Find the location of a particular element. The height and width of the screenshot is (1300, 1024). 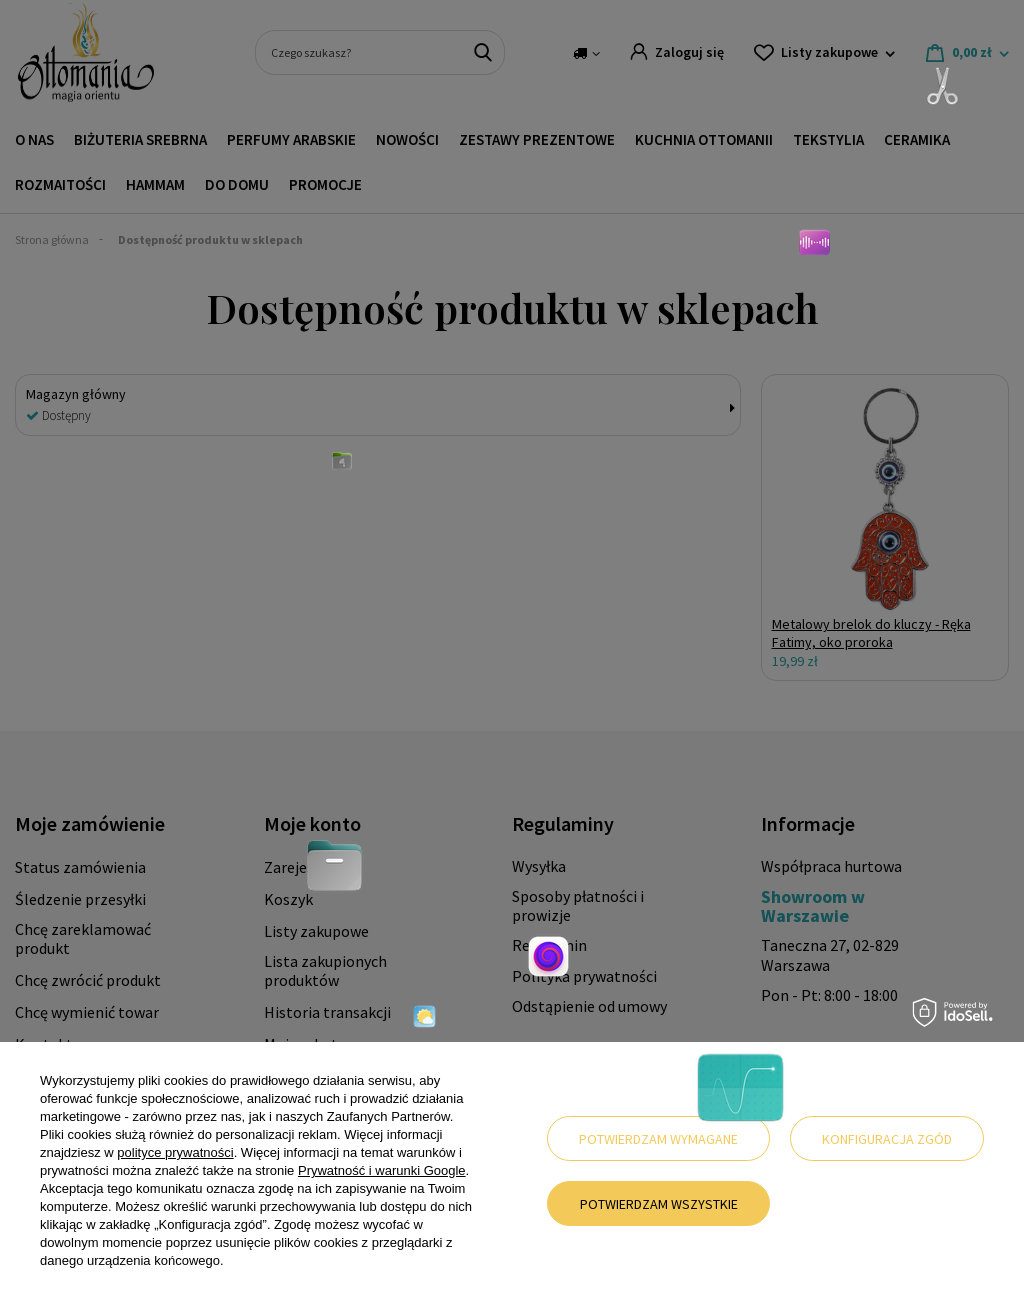

cut selected content to clipboard is located at coordinates (942, 86).